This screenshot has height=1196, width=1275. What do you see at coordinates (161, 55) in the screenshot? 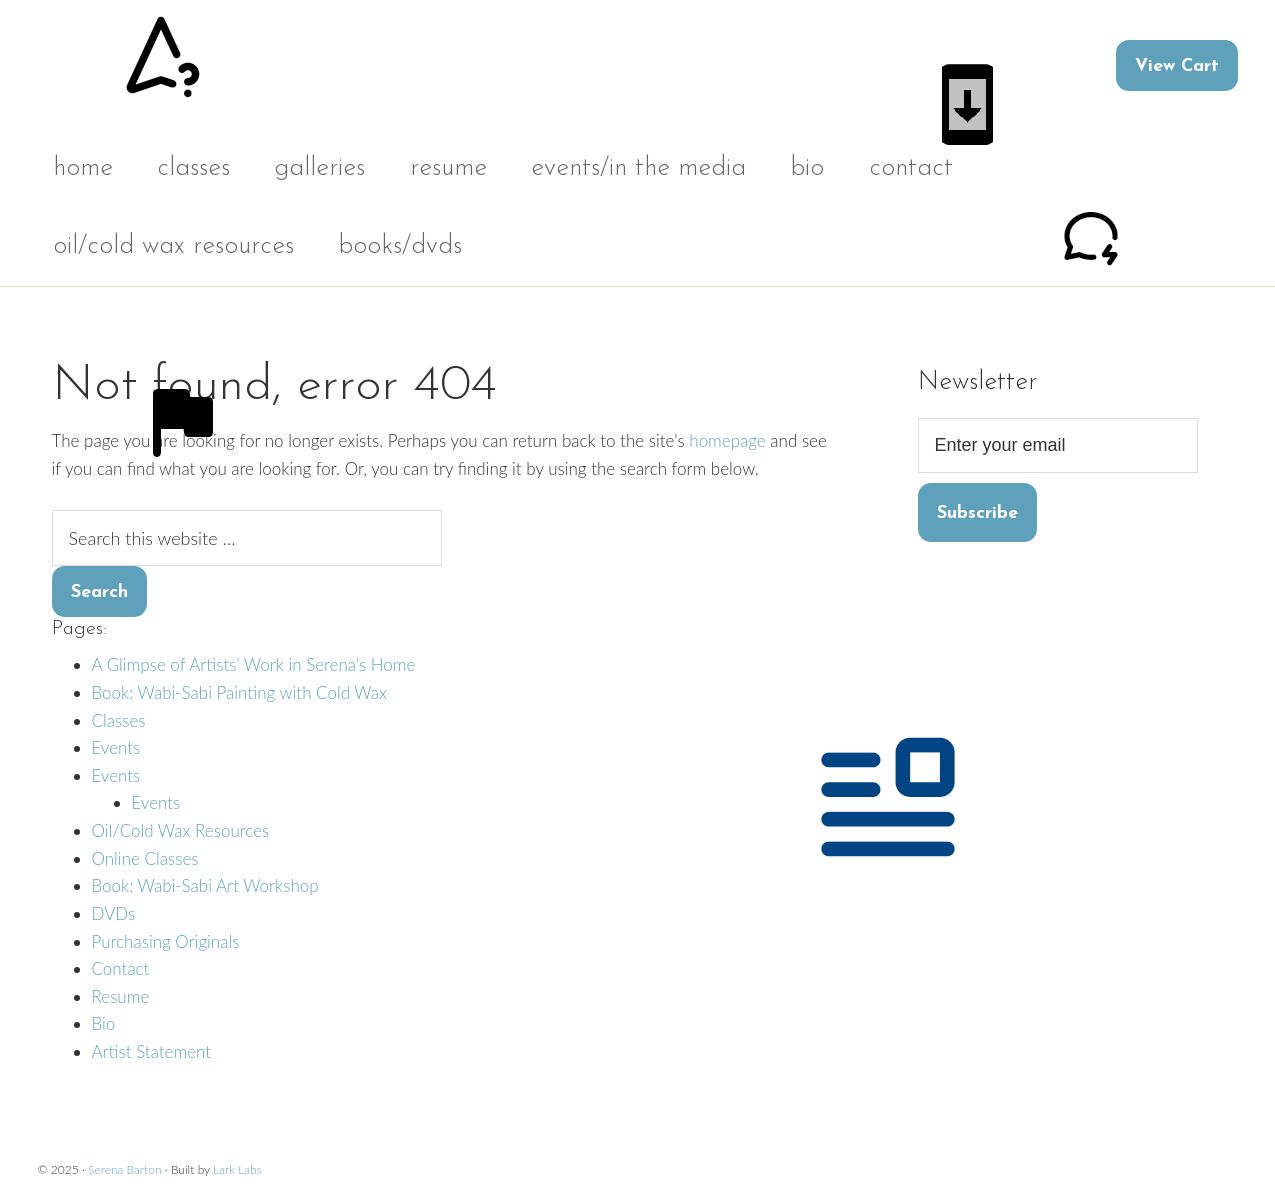
I see `get directions help or navigation assistance` at bounding box center [161, 55].